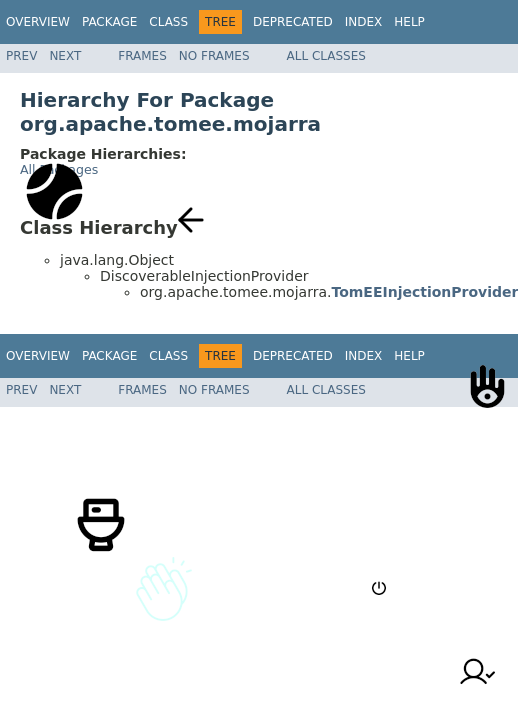 The height and width of the screenshot is (720, 518). I want to click on go back to the previous screen, so click(191, 220).